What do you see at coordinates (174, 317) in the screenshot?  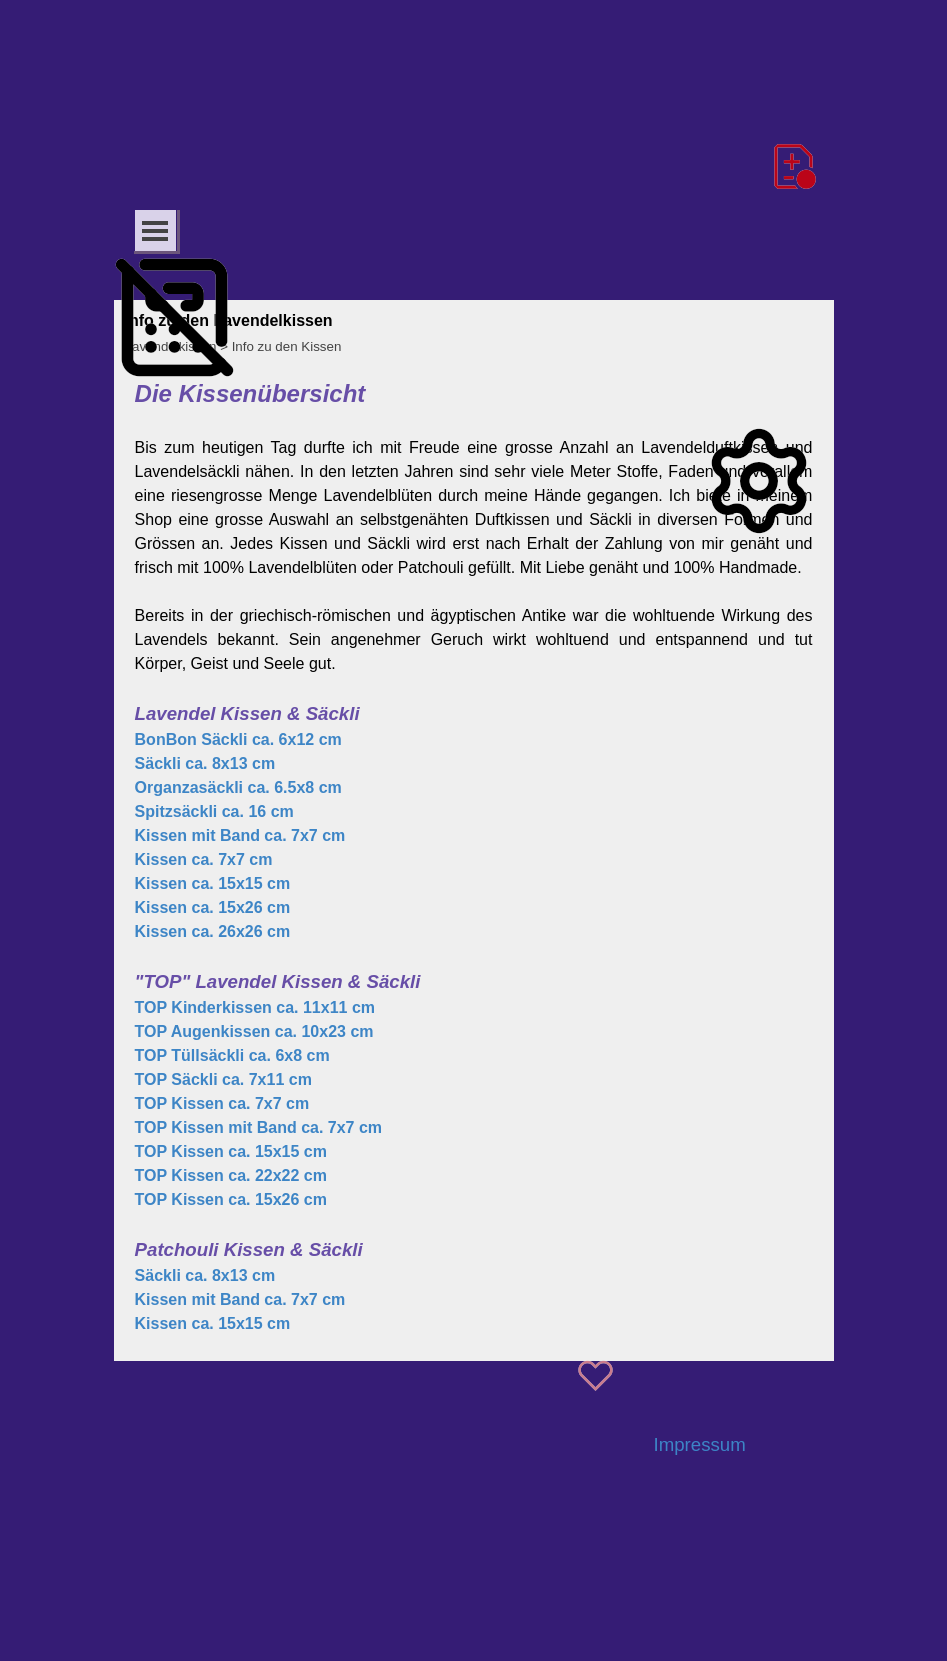 I see `calculator function disabled` at bounding box center [174, 317].